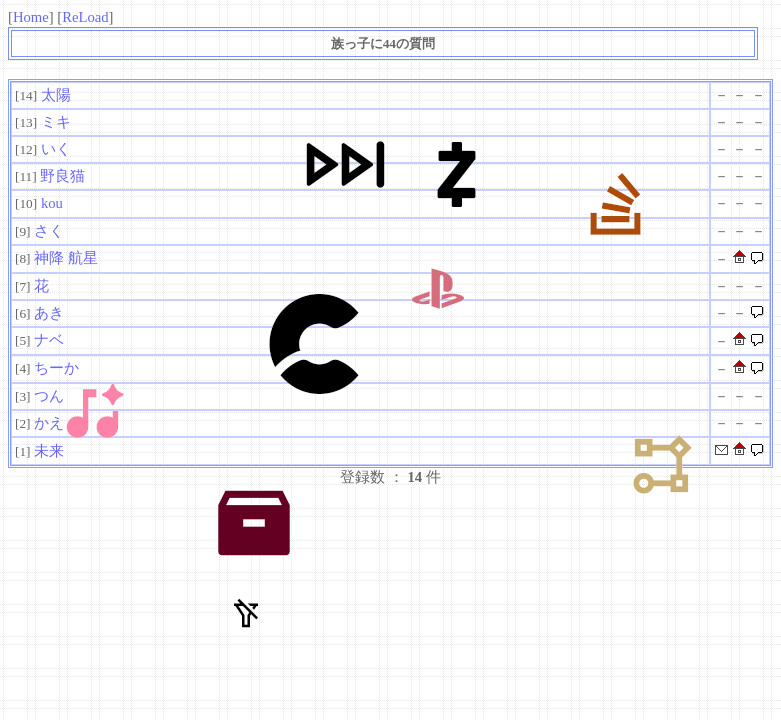 Image resolution: width=781 pixels, height=720 pixels. Describe the element at coordinates (456, 174) in the screenshot. I see `send money with zelle` at that location.